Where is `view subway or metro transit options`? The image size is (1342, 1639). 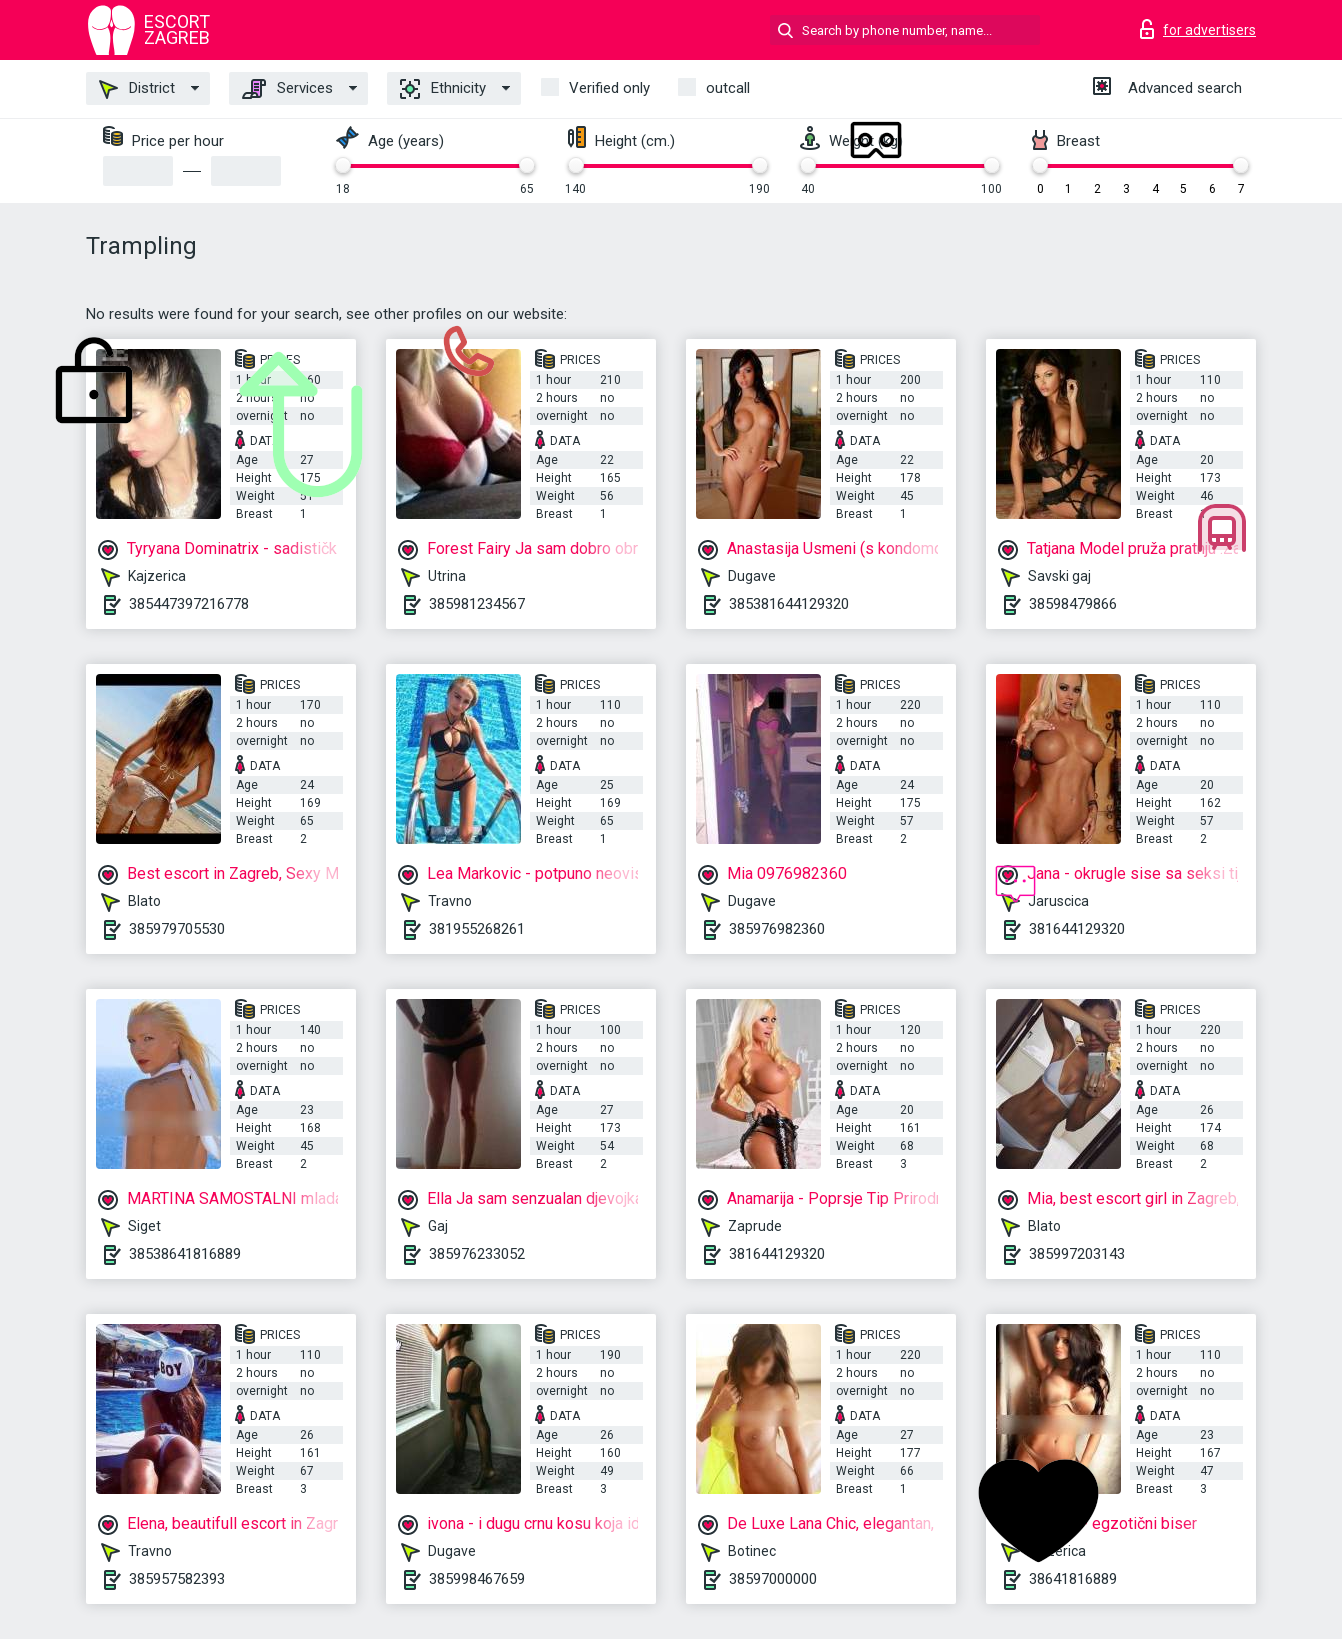
view subway or metro transit options is located at coordinates (1222, 530).